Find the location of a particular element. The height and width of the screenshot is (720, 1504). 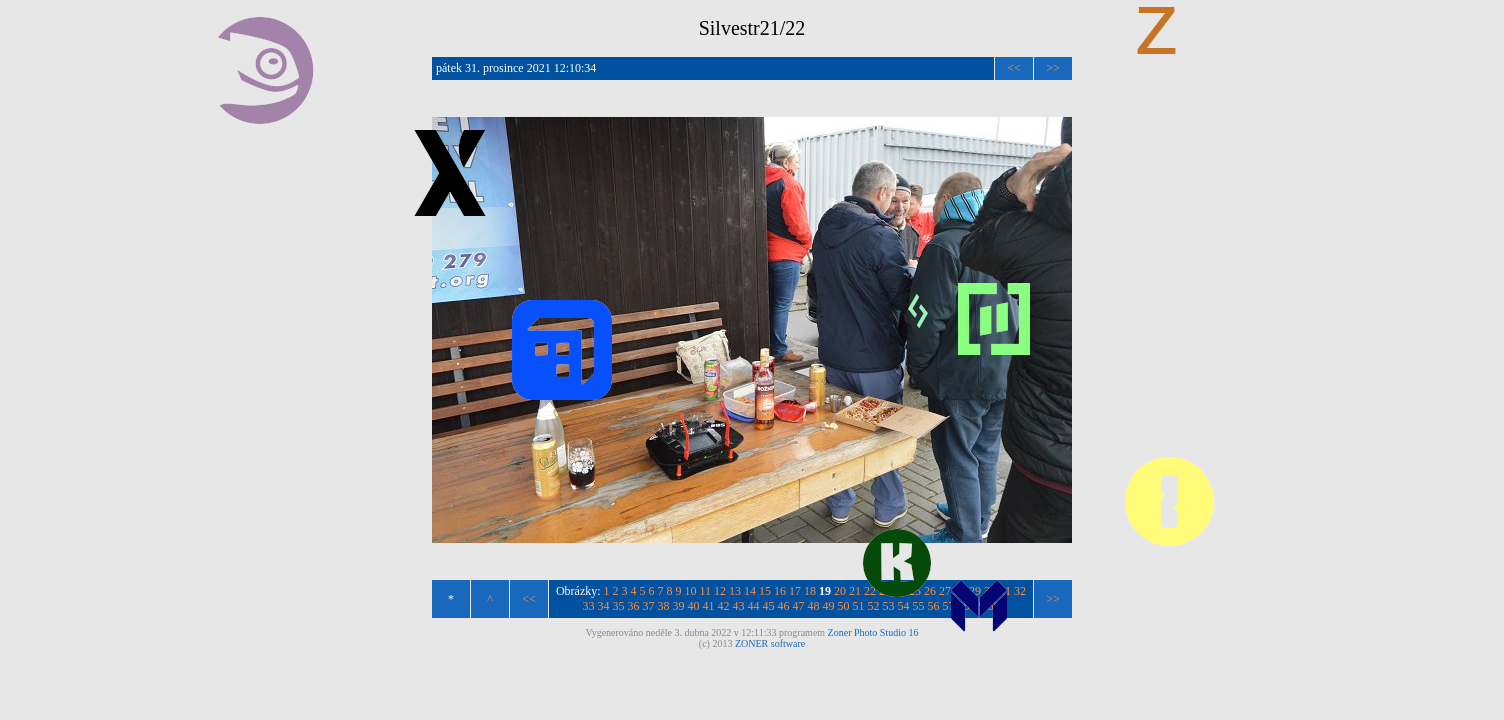

open zotero reference manager is located at coordinates (1156, 30).